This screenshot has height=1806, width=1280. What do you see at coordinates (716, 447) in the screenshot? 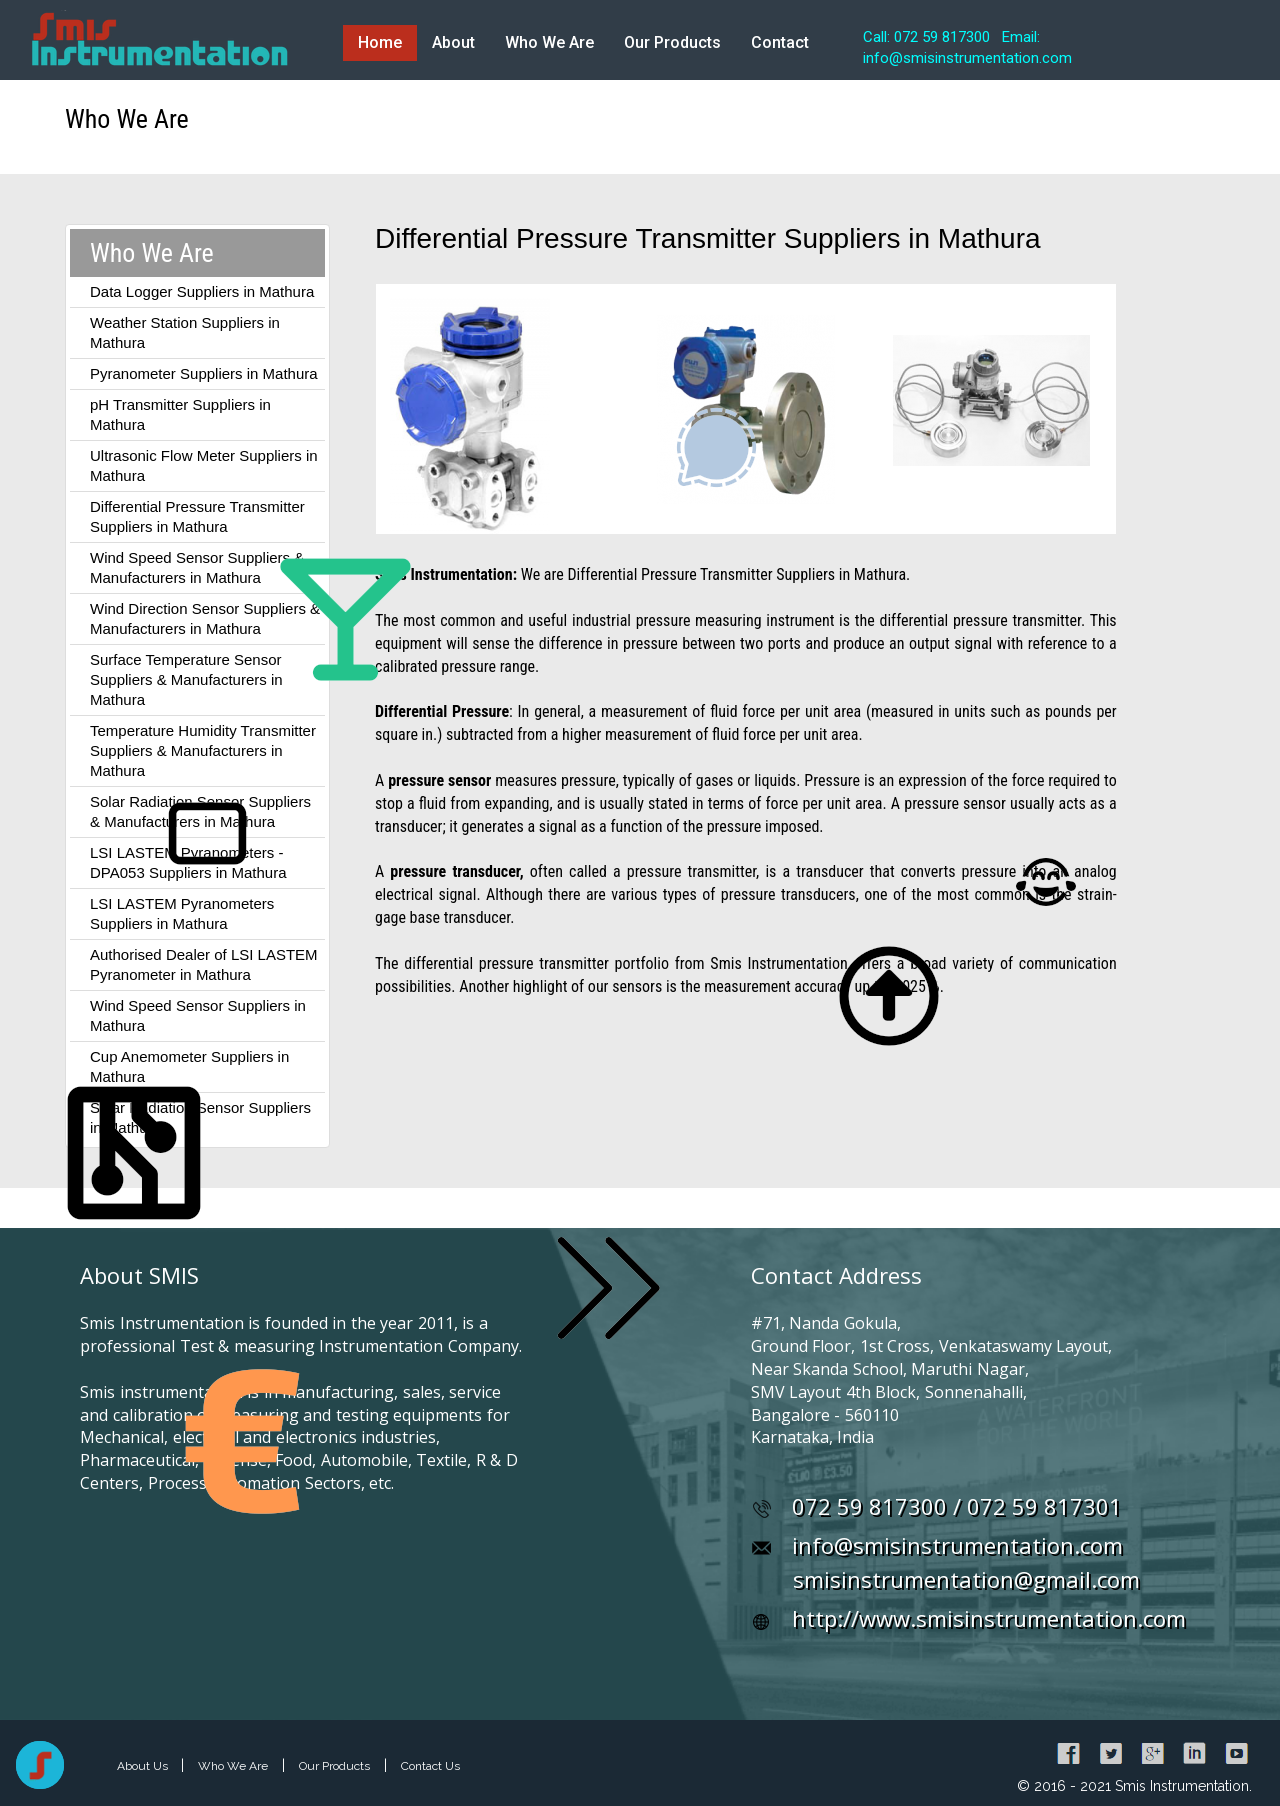
I see `open signal messenger app` at bounding box center [716, 447].